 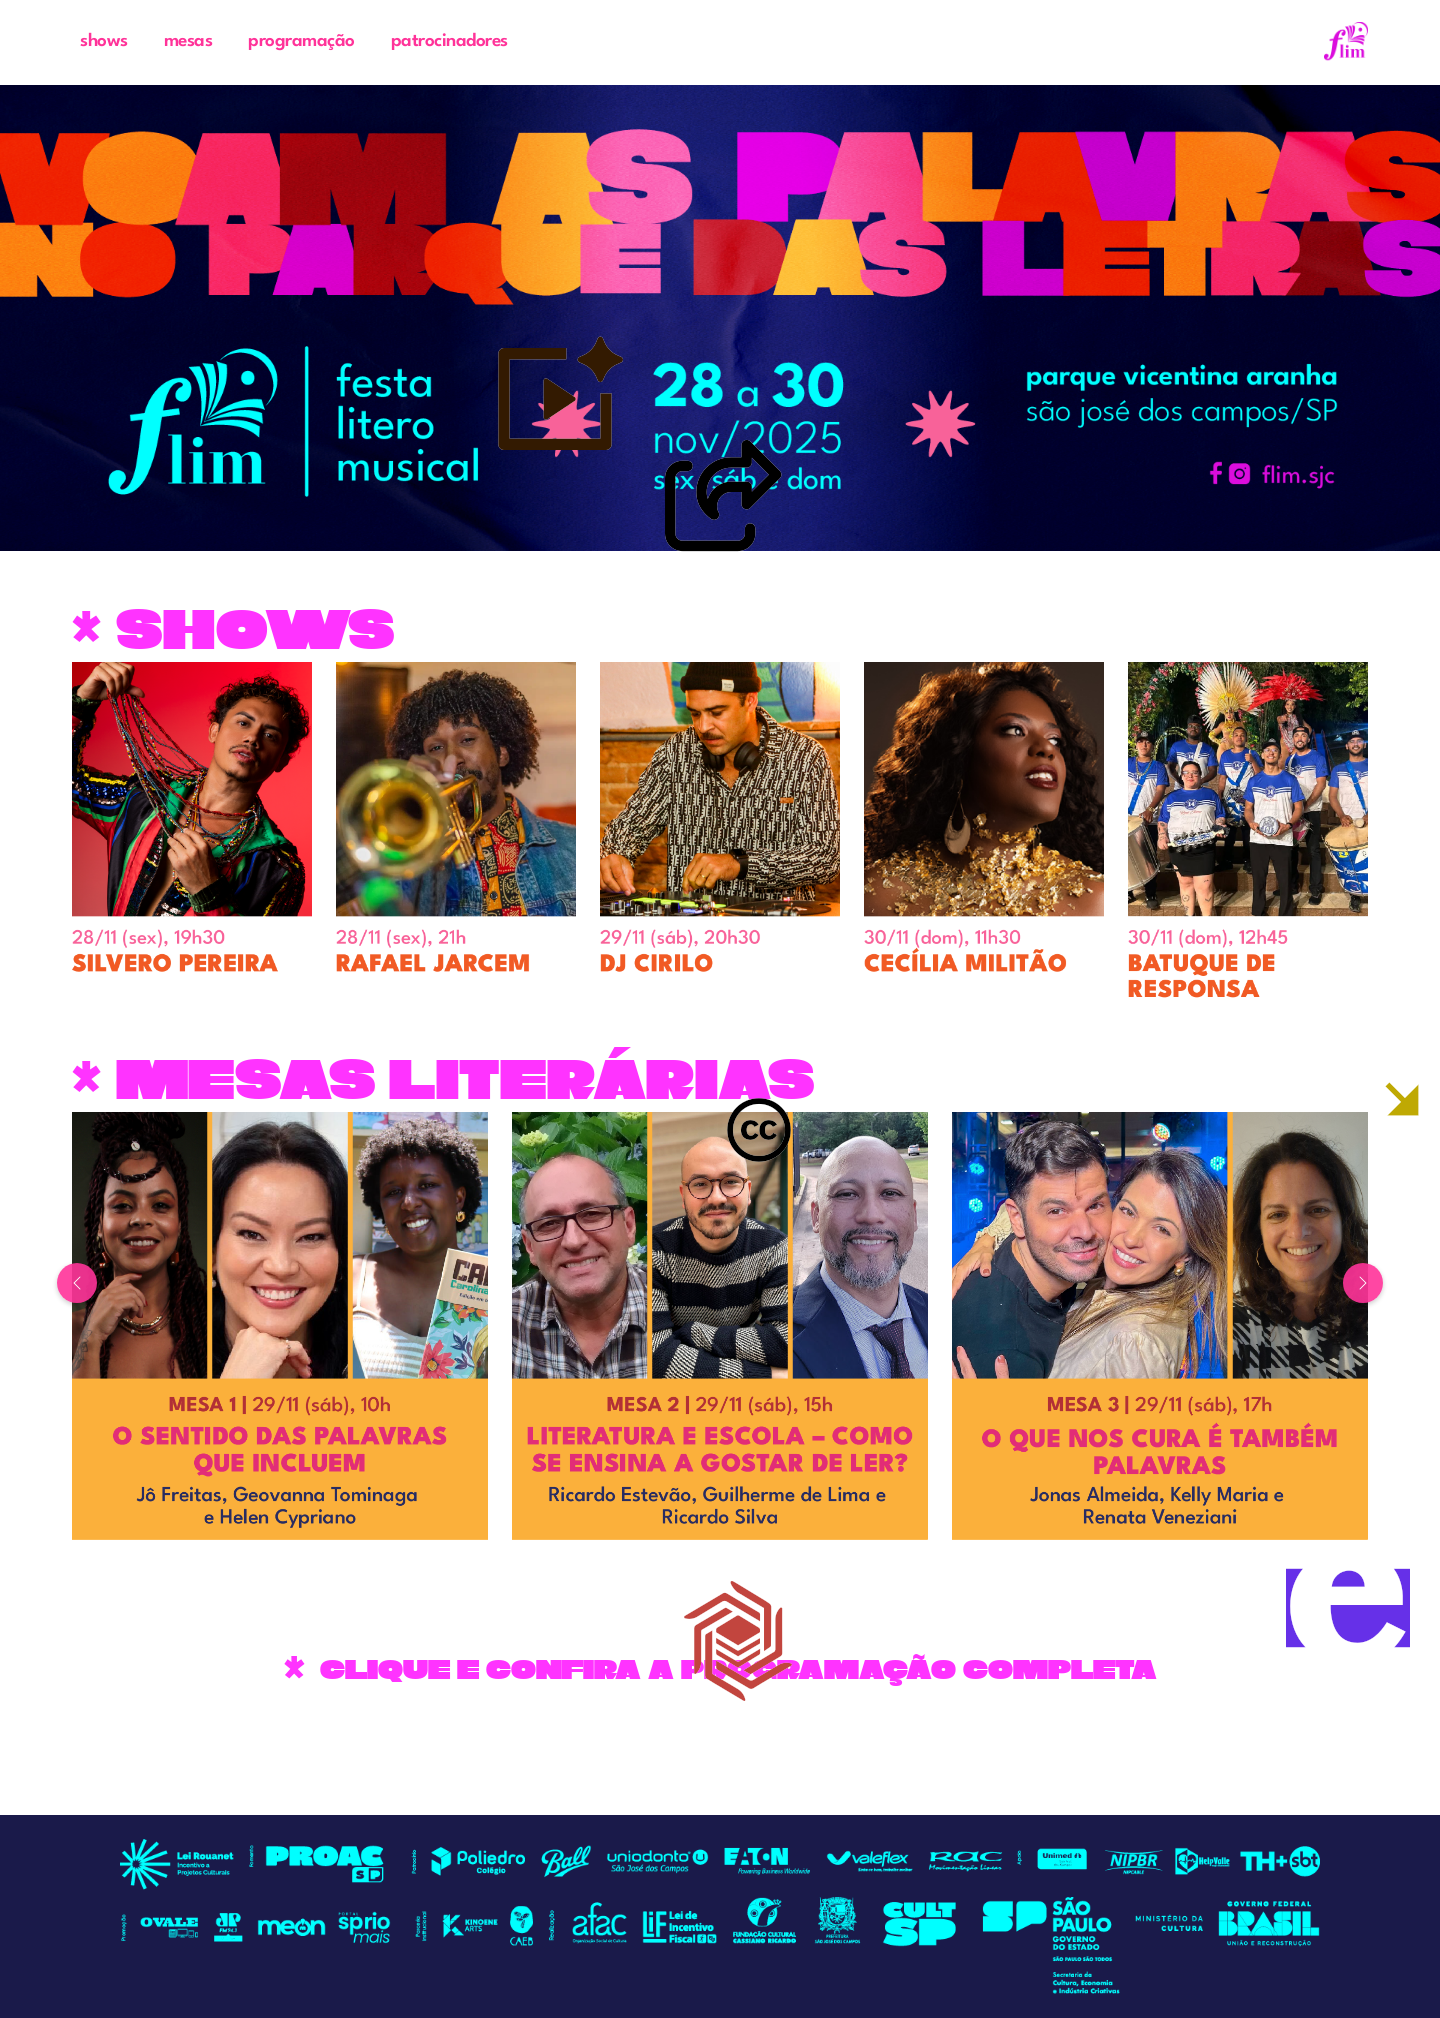 I want to click on access AI-powered video generation tools, so click(x=555, y=399).